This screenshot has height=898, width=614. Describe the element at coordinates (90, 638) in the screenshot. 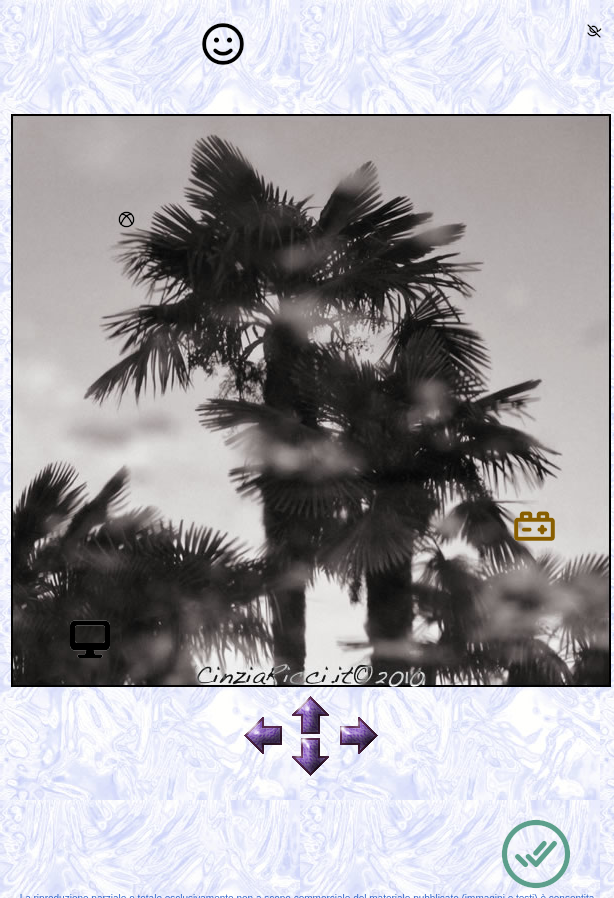

I see `switch to desktop view` at that location.